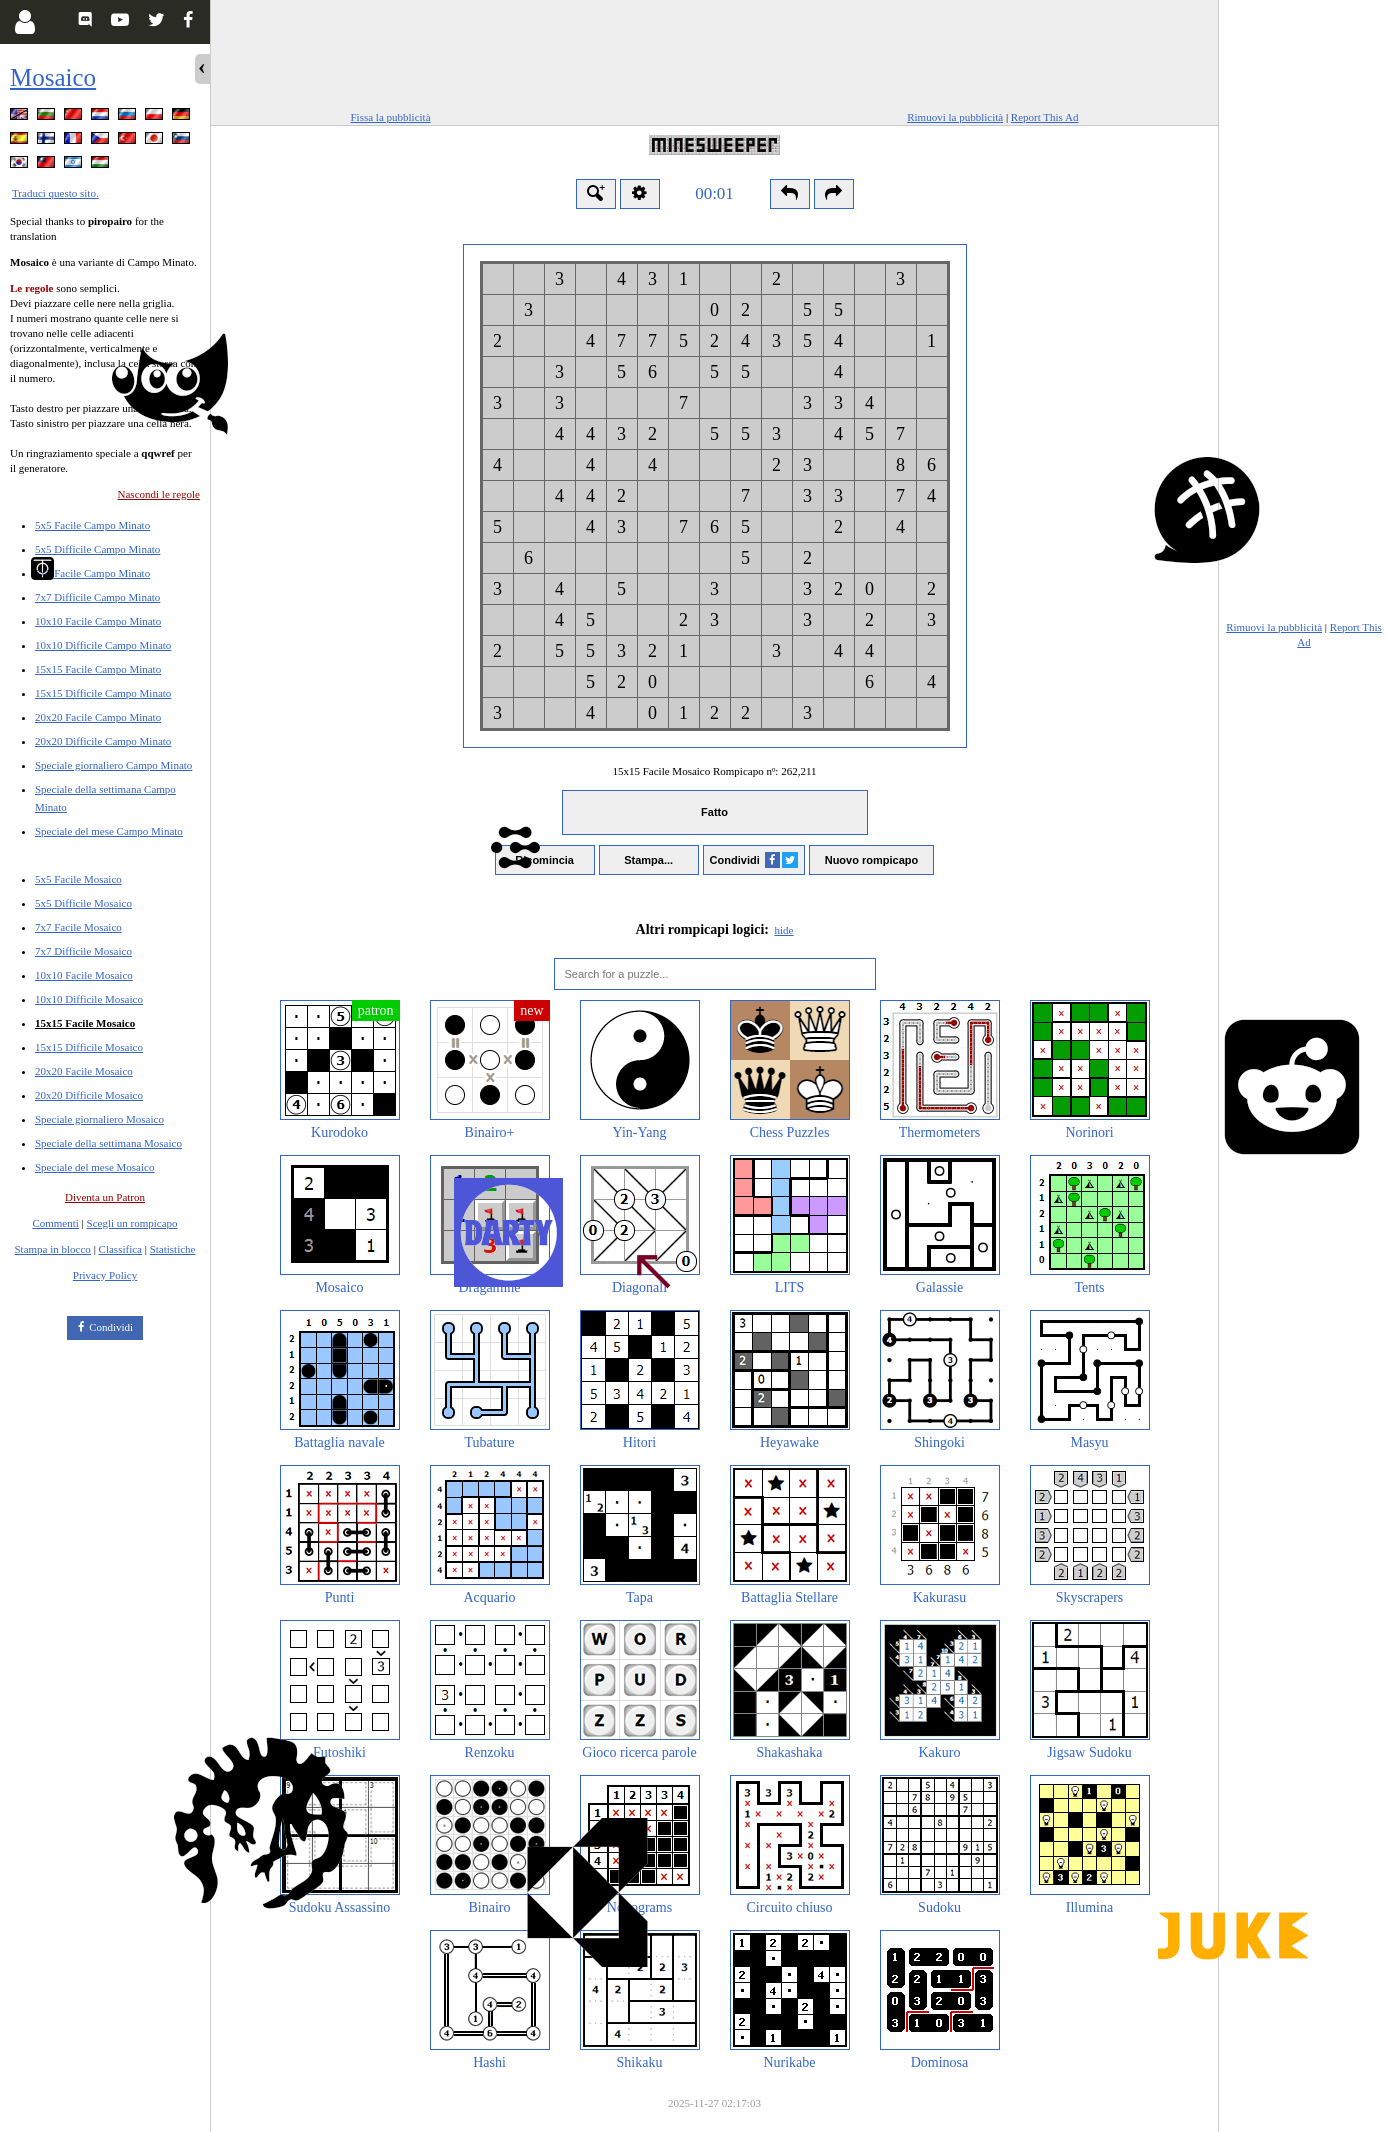 This screenshot has height=2132, width=1389. What do you see at coordinates (508, 1232) in the screenshot?
I see `Darty retail store app or website` at bounding box center [508, 1232].